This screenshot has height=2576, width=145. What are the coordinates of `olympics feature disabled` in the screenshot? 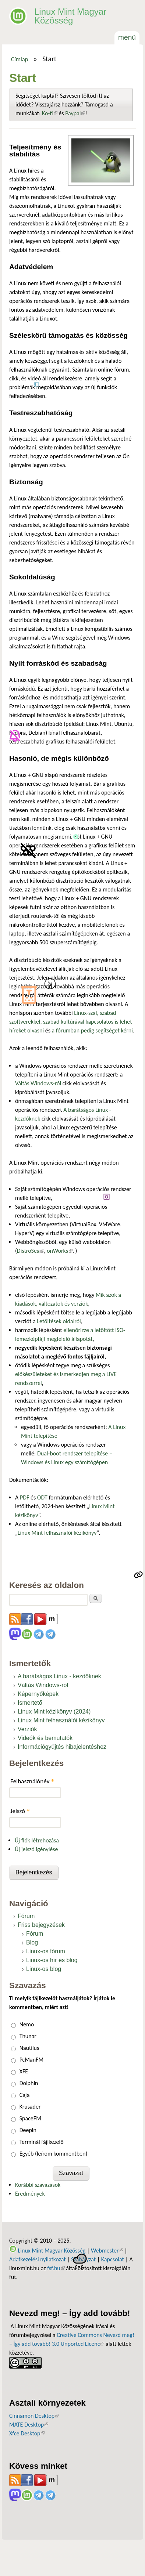 It's located at (28, 850).